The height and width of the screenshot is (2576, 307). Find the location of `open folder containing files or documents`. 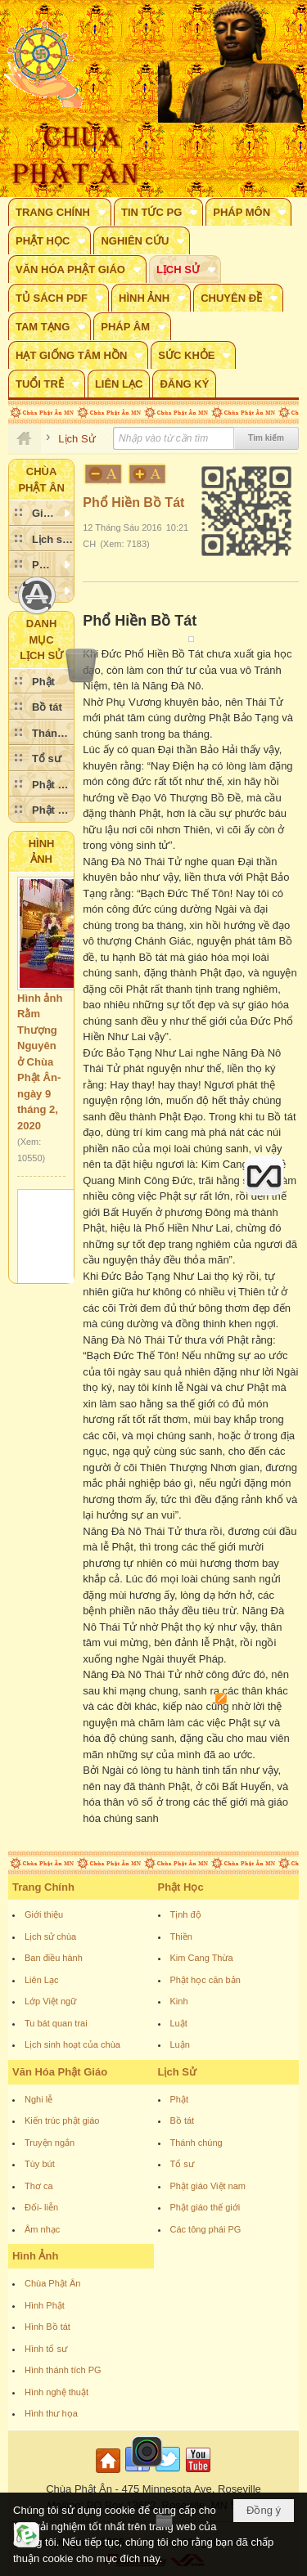

open folder containing files or documents is located at coordinates (164, 2520).